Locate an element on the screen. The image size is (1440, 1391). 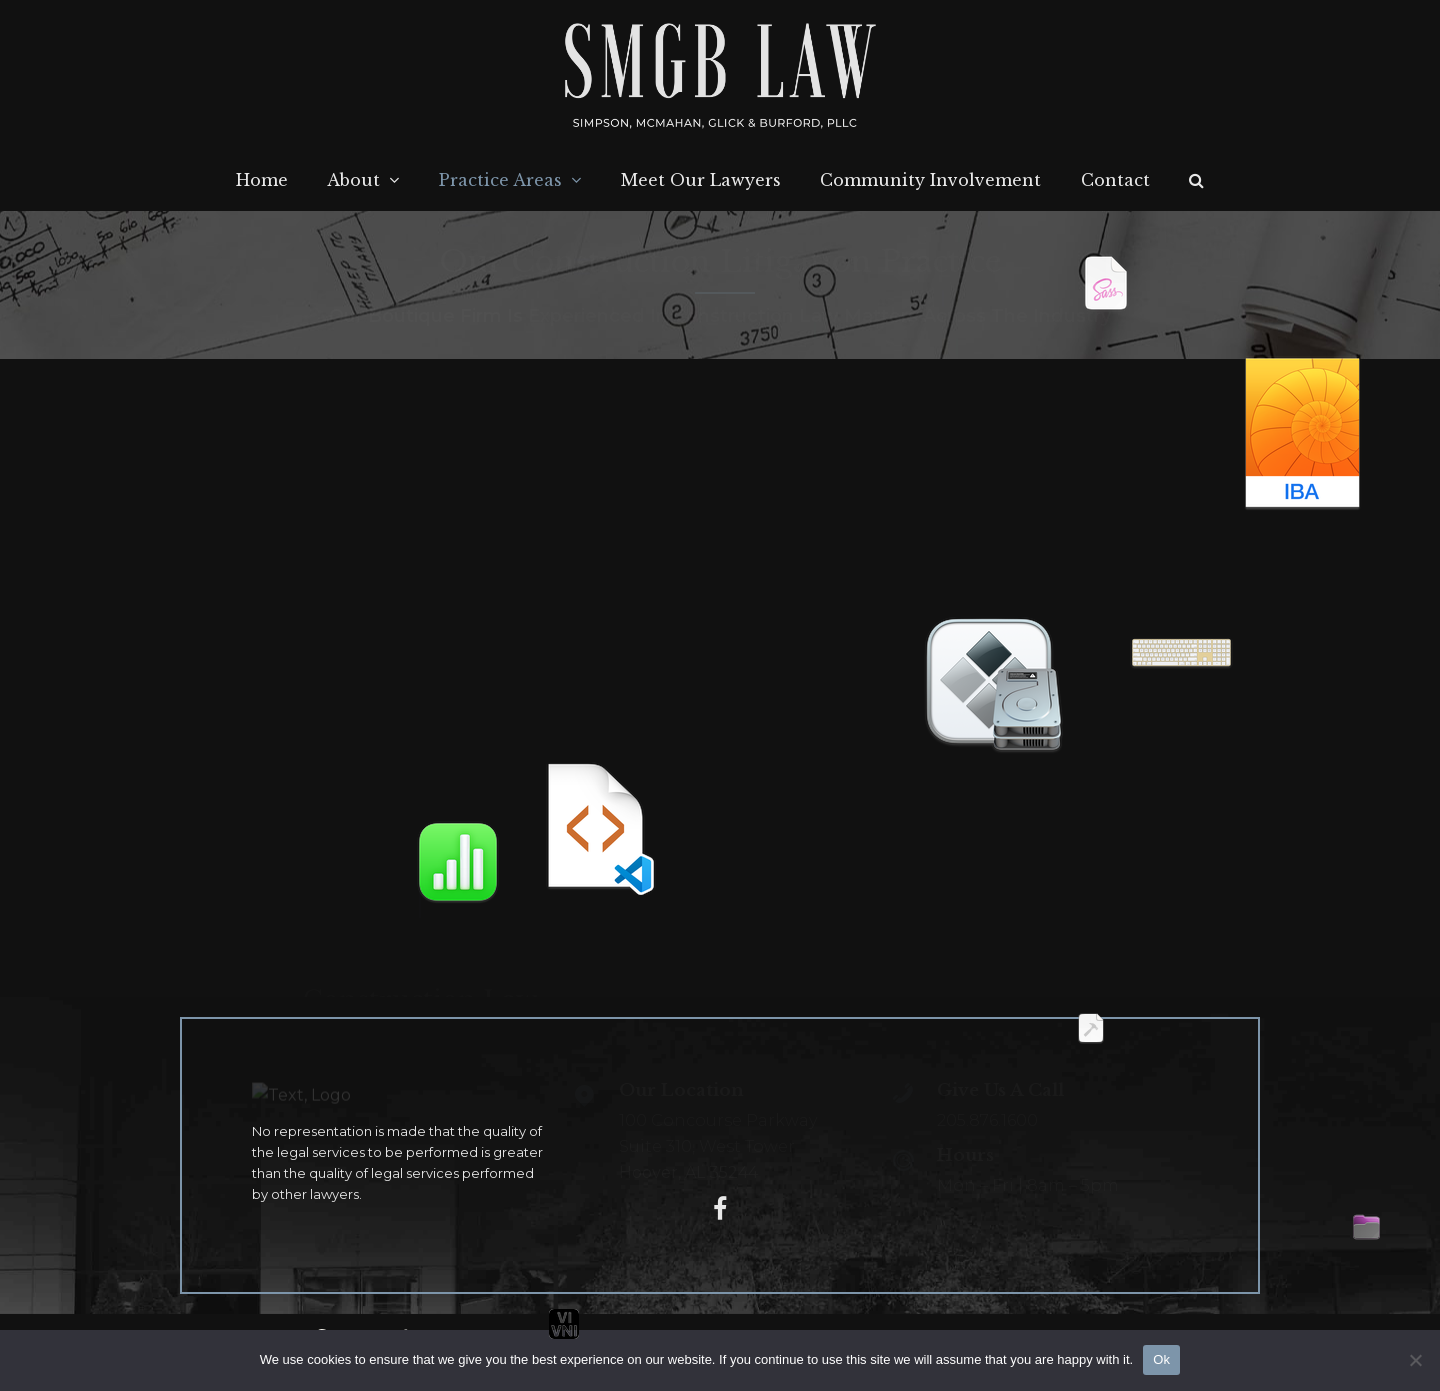
indicates a sass stylesheet file is located at coordinates (1106, 283).